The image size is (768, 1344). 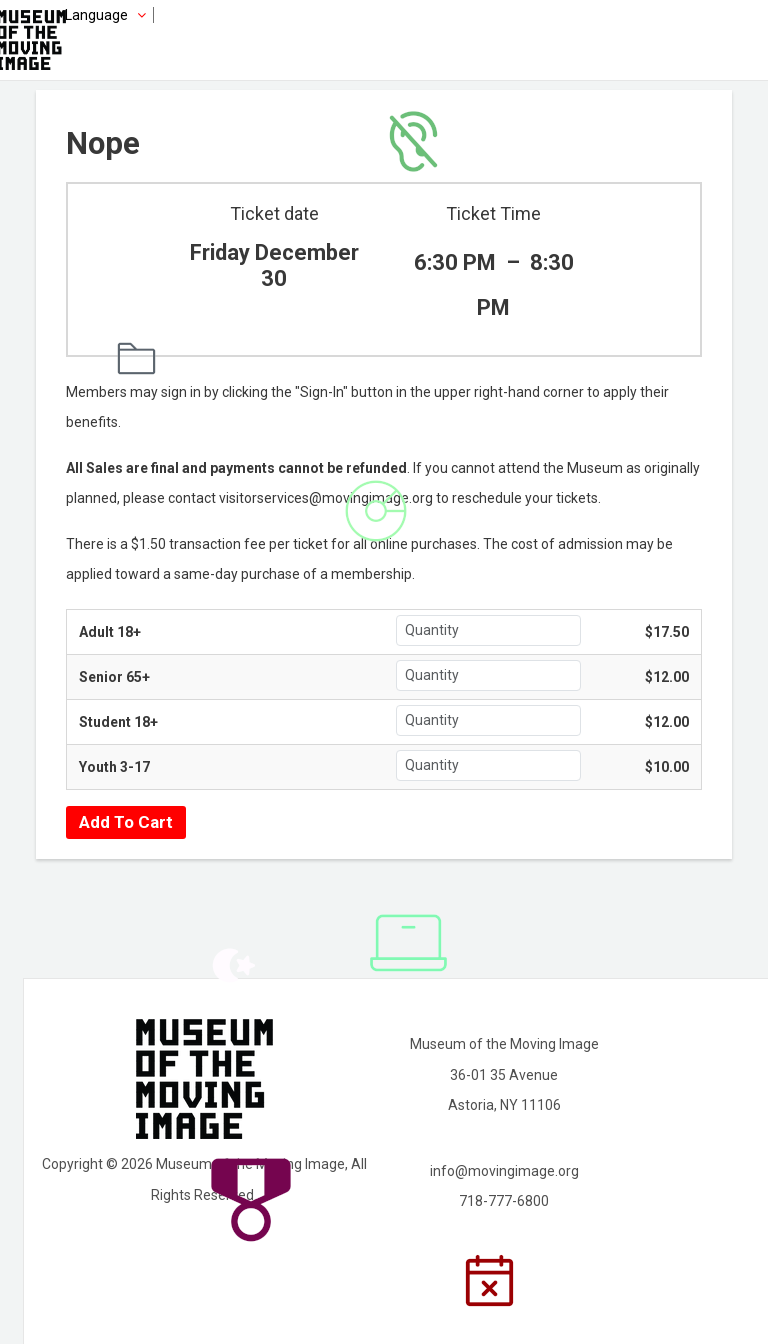 I want to click on cancel or delete a scheduled event, so click(x=489, y=1282).